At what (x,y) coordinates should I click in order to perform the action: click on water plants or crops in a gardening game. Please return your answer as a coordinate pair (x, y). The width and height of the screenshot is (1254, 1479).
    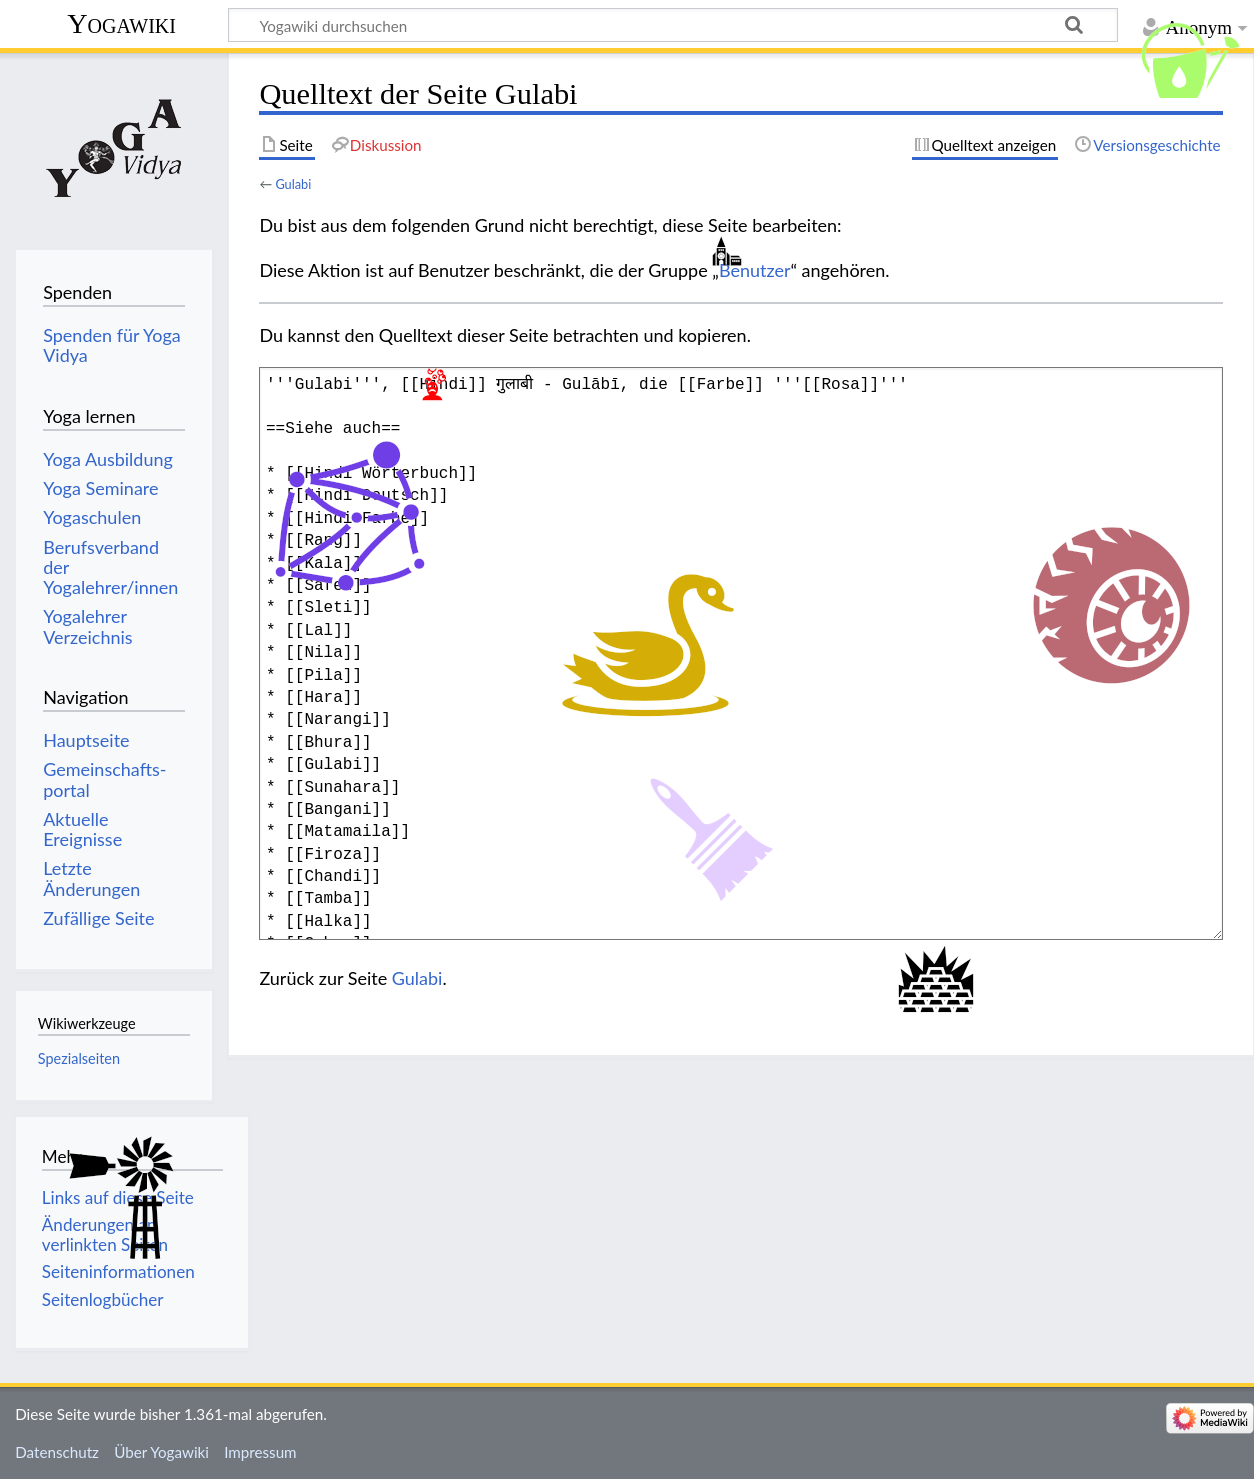
    Looking at the image, I should click on (1190, 60).